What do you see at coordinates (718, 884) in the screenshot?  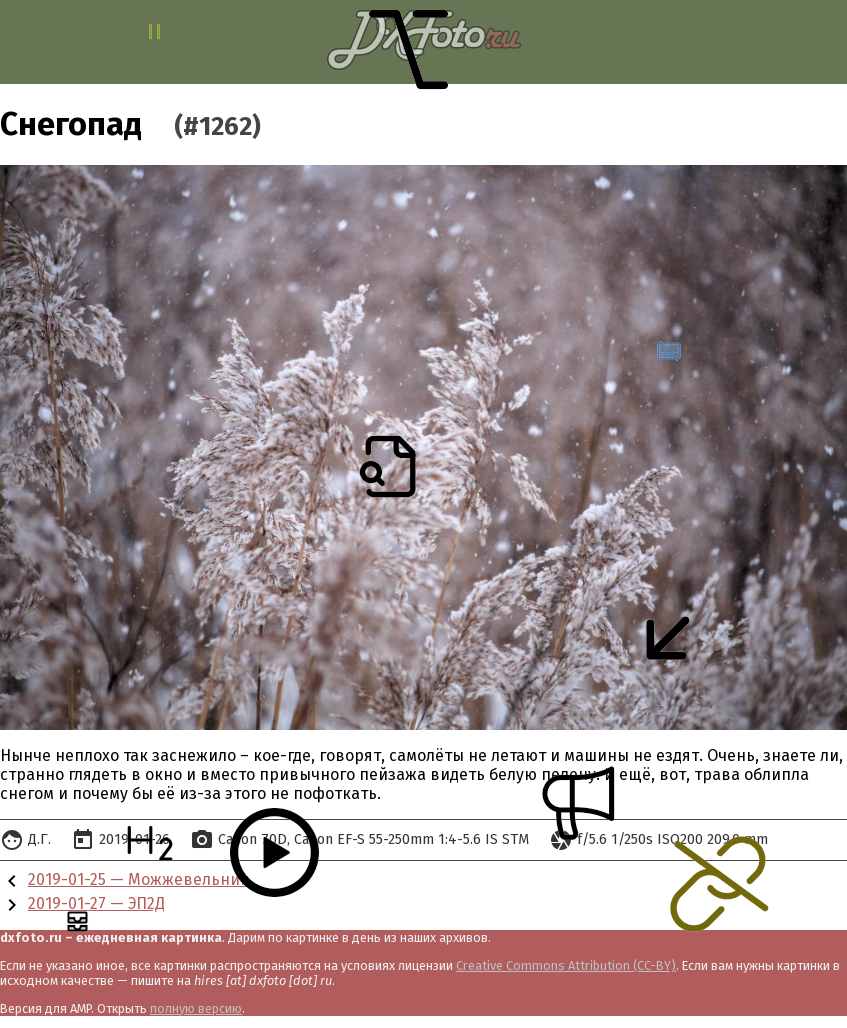 I see `remove a hyperlink` at bounding box center [718, 884].